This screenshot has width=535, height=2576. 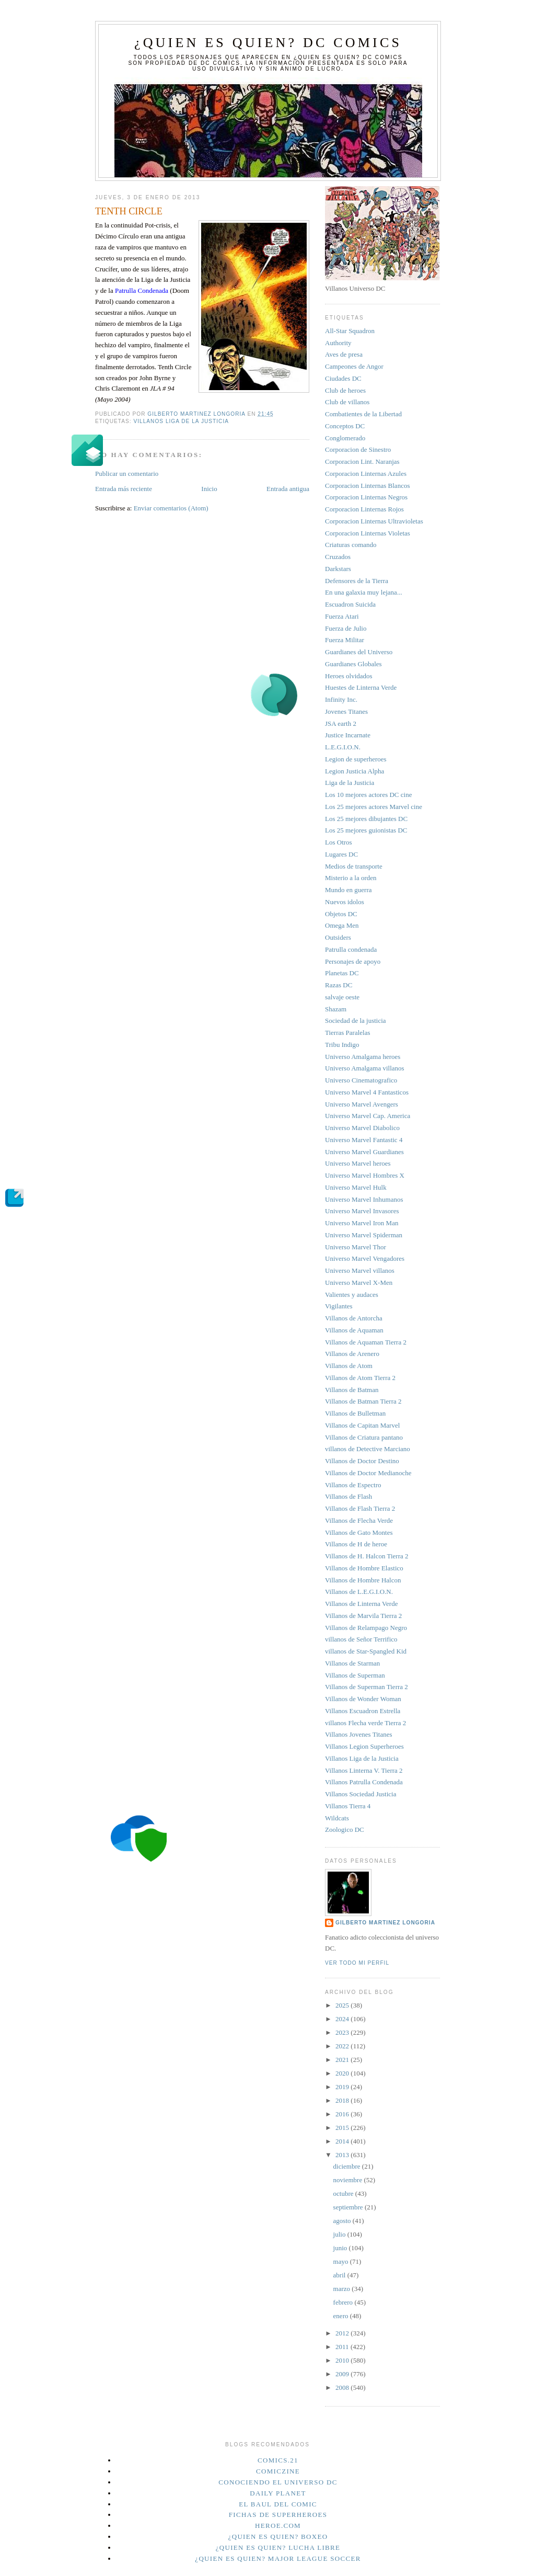 I want to click on open workbooks app for data visualization, so click(x=87, y=450).